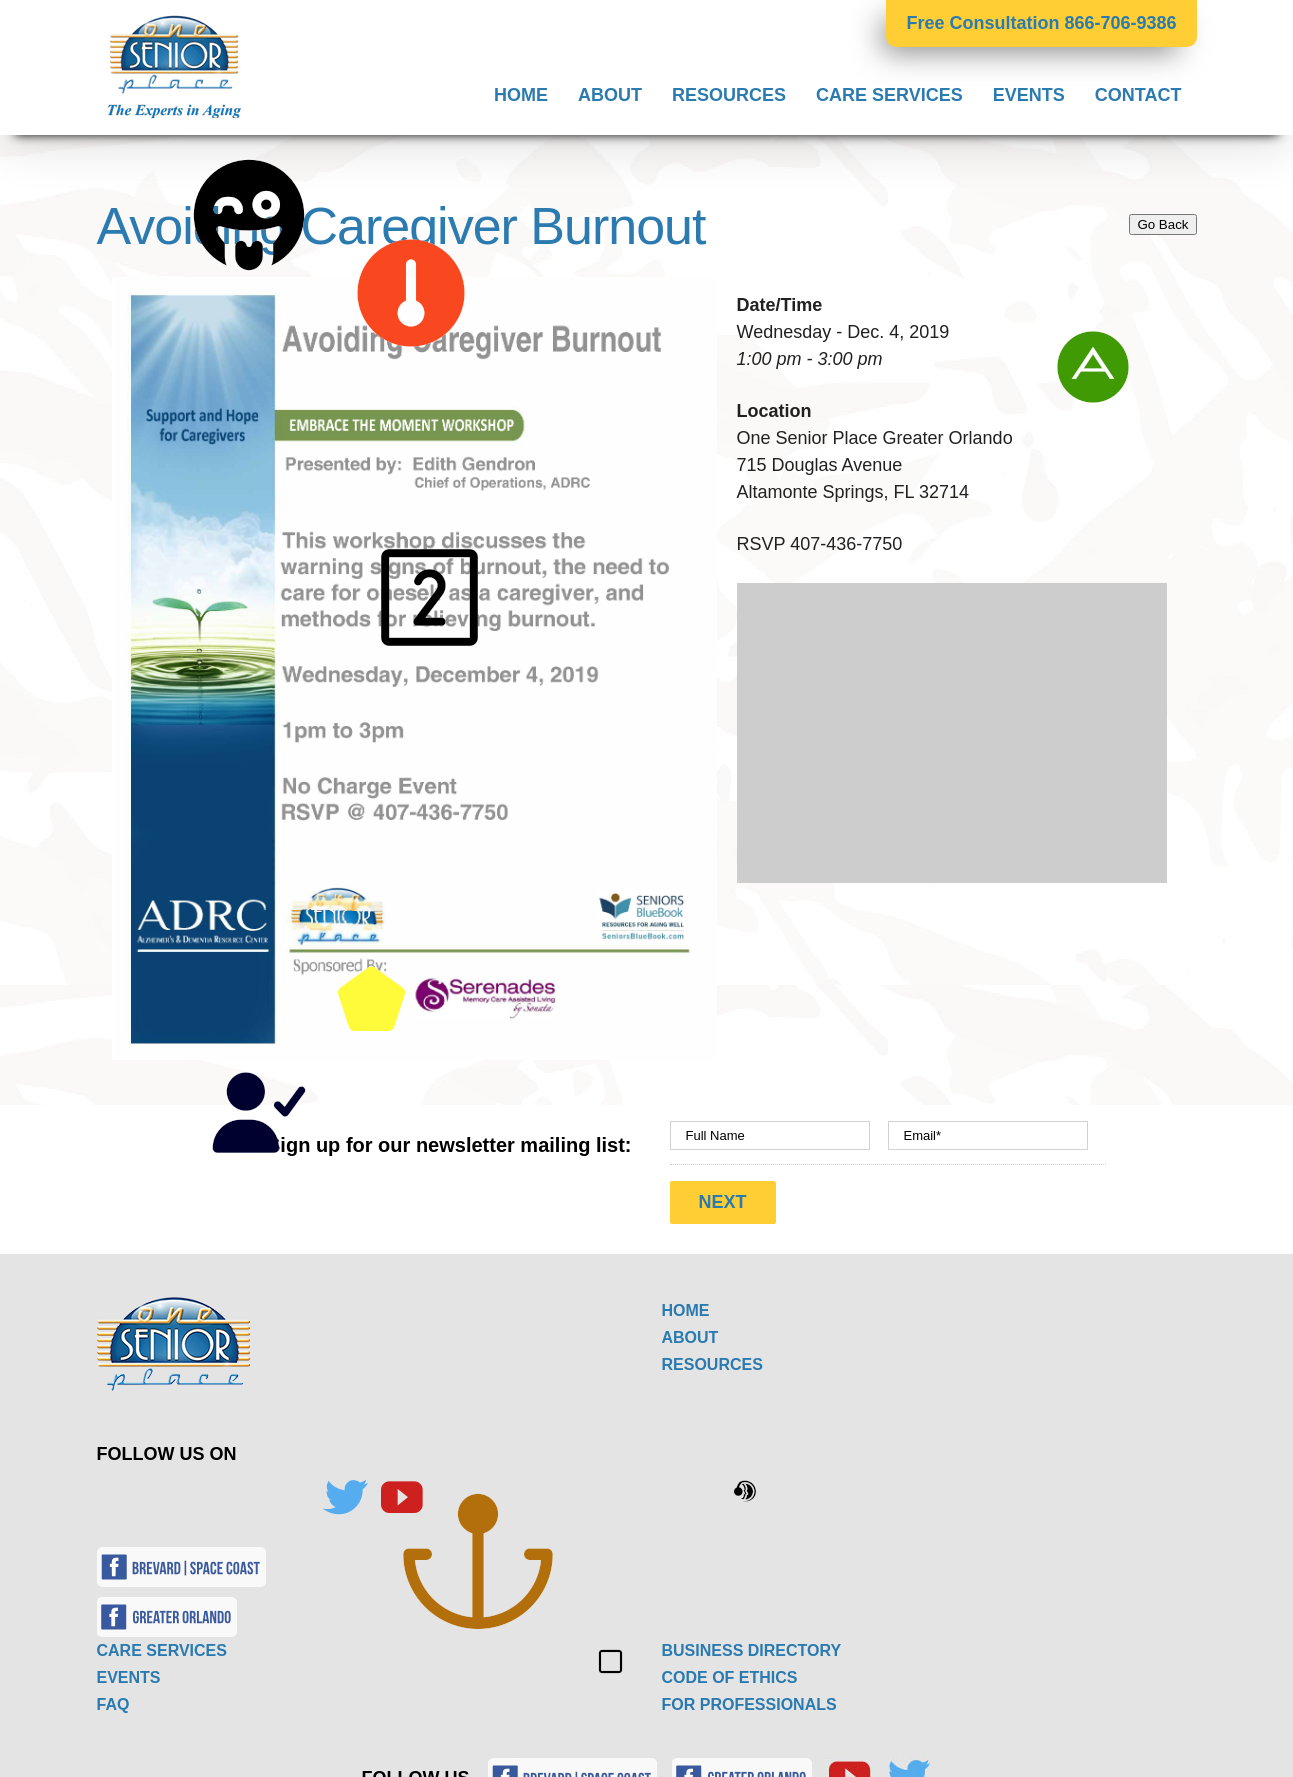 Image resolution: width=1293 pixels, height=1777 pixels. Describe the element at coordinates (1093, 367) in the screenshot. I see `app.net (adn) logo` at that location.